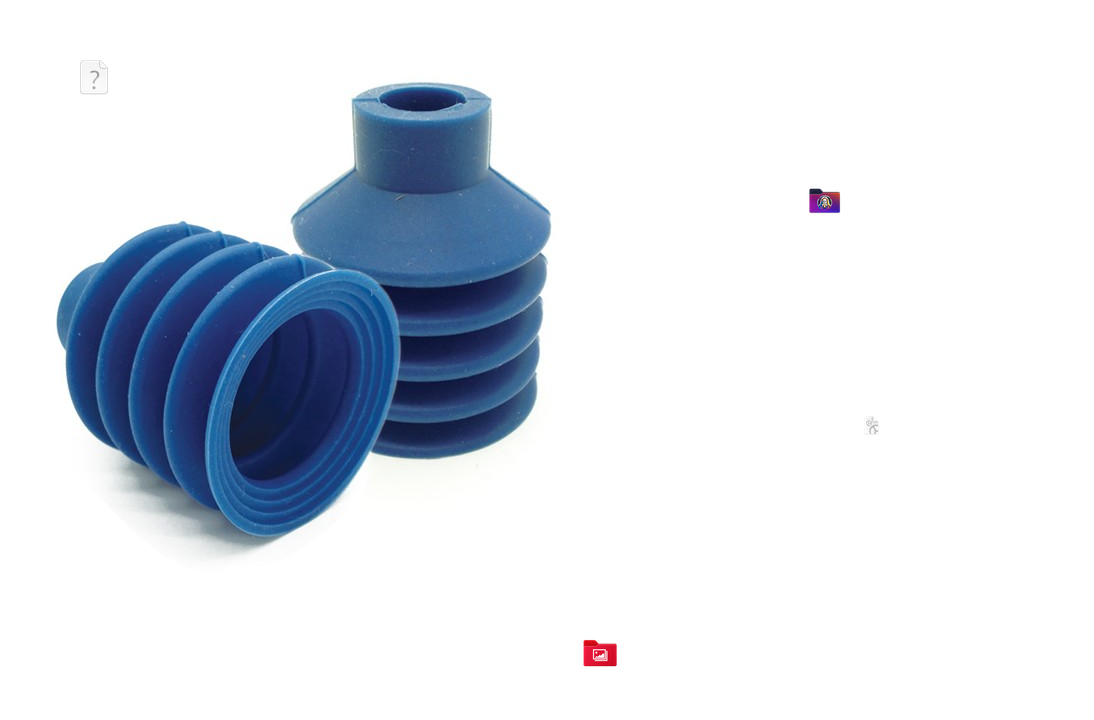  What do you see at coordinates (824, 201) in the screenshot?
I see `open Leonardo.ai project folder` at bounding box center [824, 201].